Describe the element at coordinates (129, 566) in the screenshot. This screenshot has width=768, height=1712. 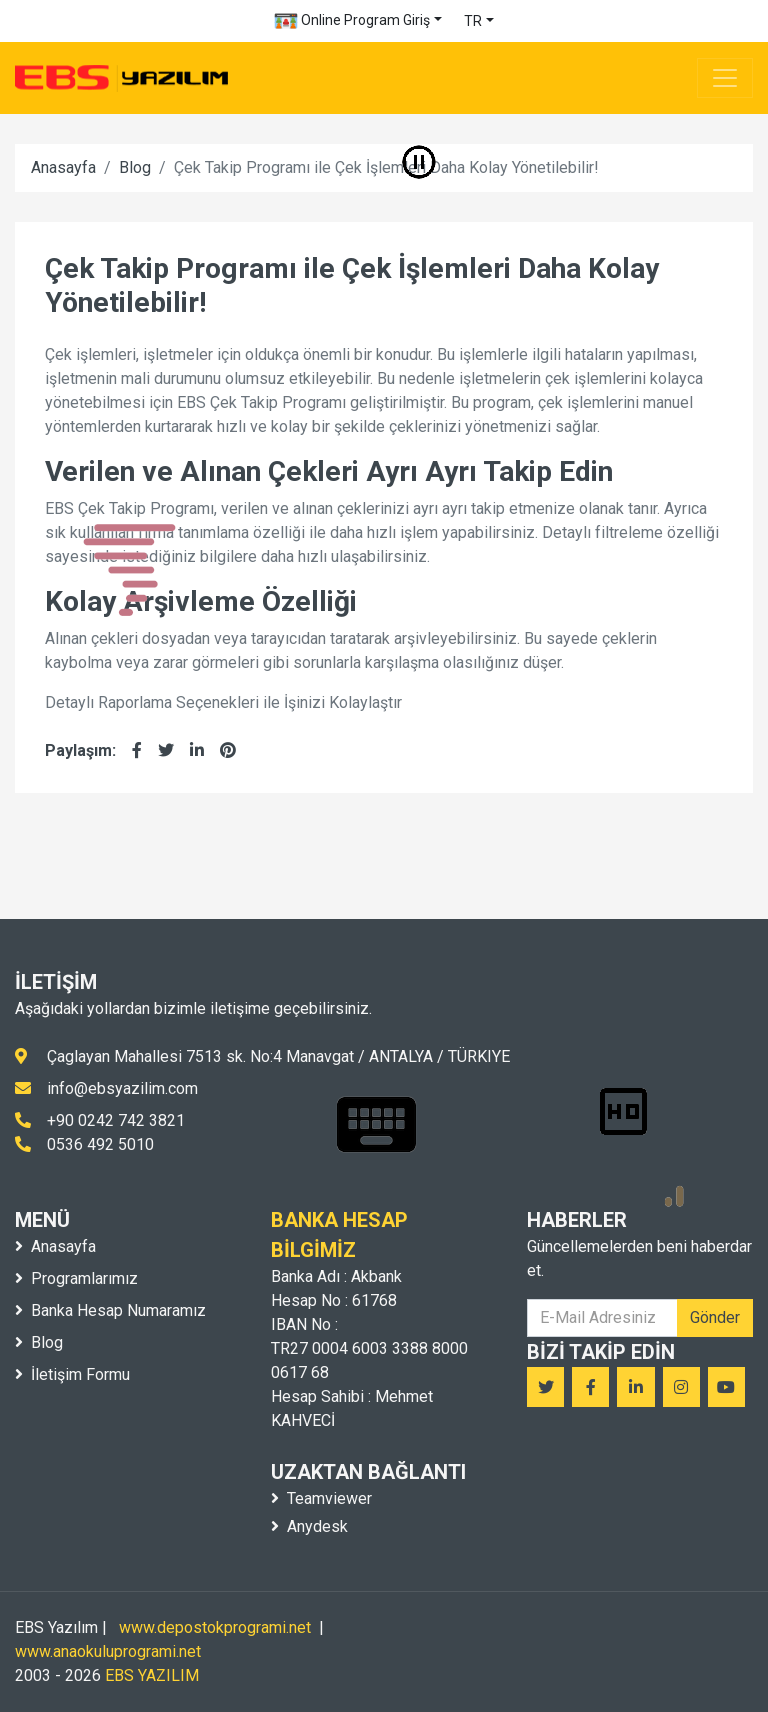
I see `indicates severe weather alert or tornado warning` at that location.